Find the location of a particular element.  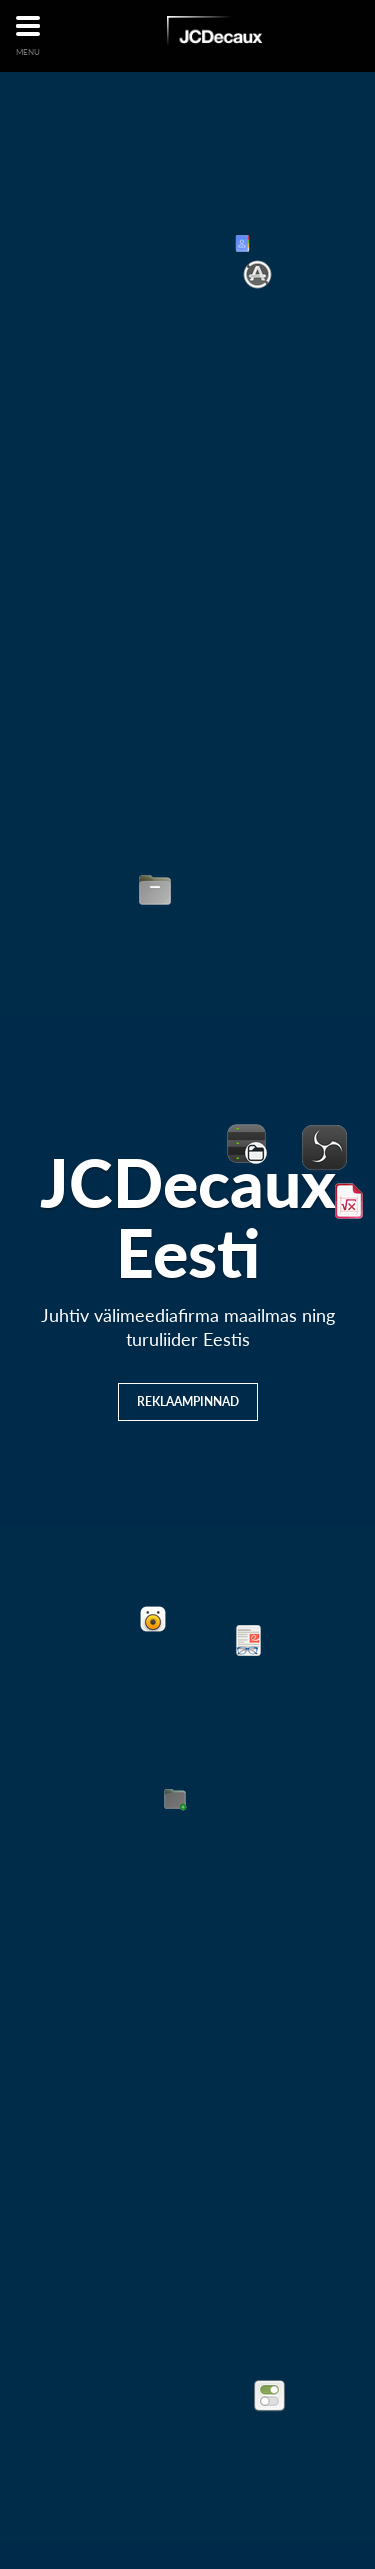

open the address book app is located at coordinates (242, 243).